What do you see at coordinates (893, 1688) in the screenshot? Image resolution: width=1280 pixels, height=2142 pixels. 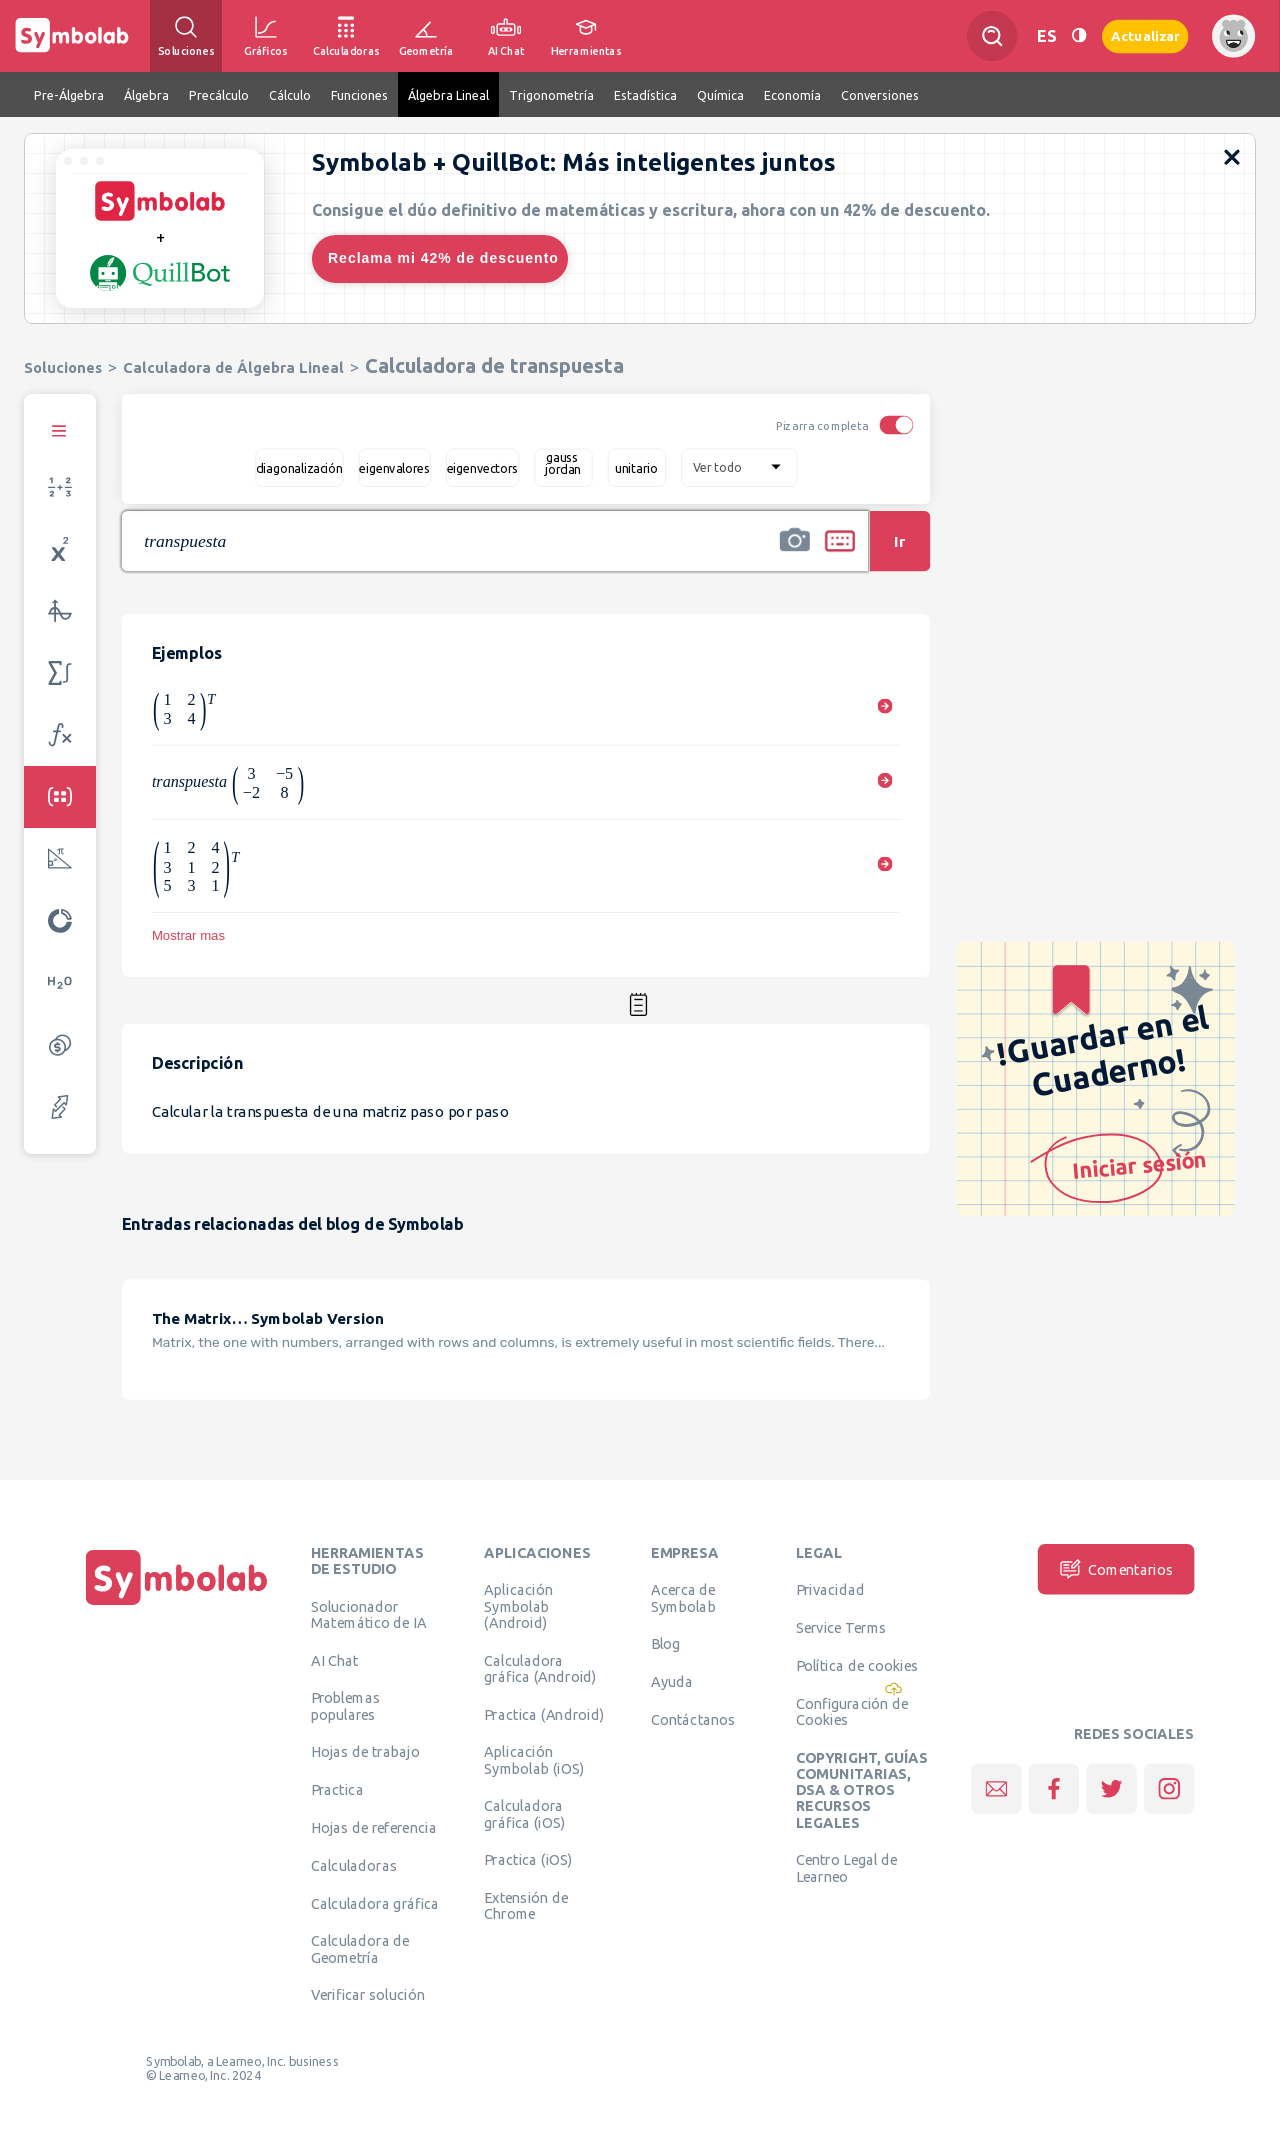 I see `upload file to cloud storage` at bounding box center [893, 1688].